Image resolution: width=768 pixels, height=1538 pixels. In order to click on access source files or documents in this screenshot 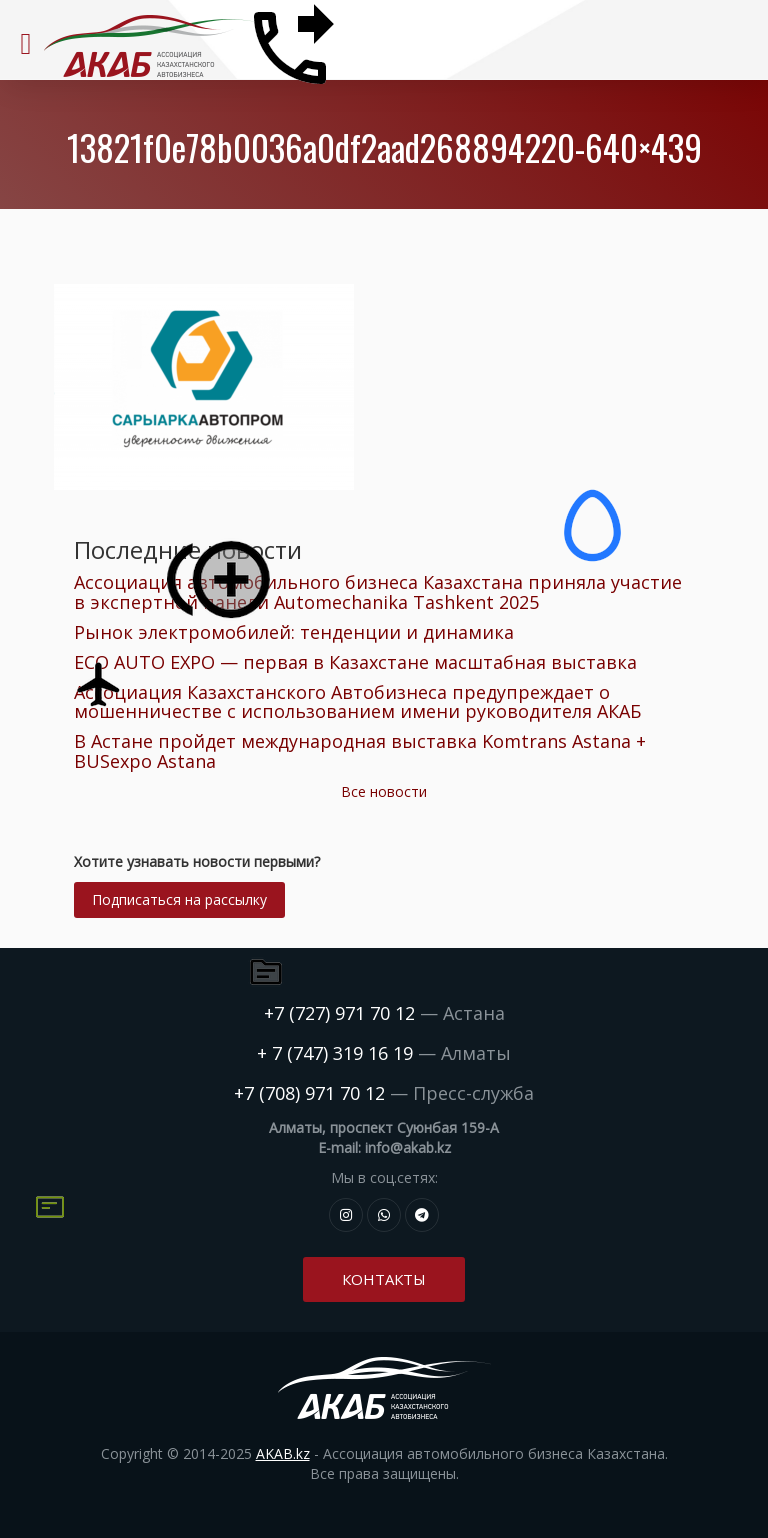, I will do `click(266, 972)`.